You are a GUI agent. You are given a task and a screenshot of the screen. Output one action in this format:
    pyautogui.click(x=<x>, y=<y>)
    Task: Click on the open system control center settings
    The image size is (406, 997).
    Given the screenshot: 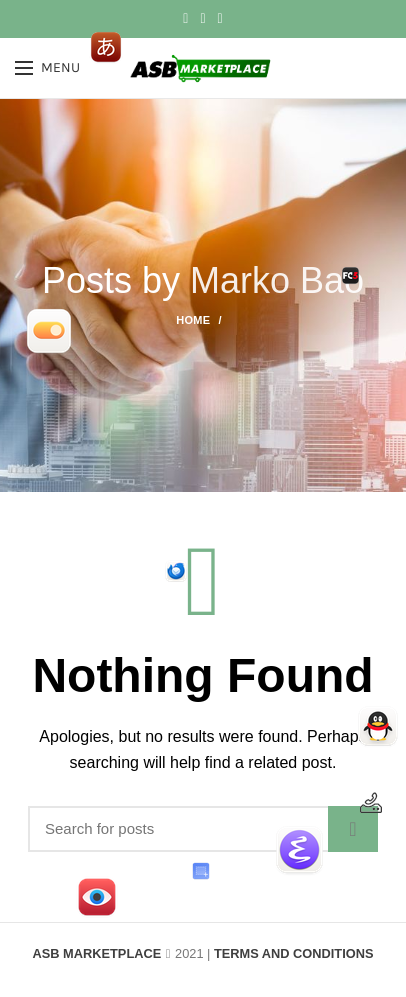 What is the action you would take?
    pyautogui.click(x=49, y=331)
    